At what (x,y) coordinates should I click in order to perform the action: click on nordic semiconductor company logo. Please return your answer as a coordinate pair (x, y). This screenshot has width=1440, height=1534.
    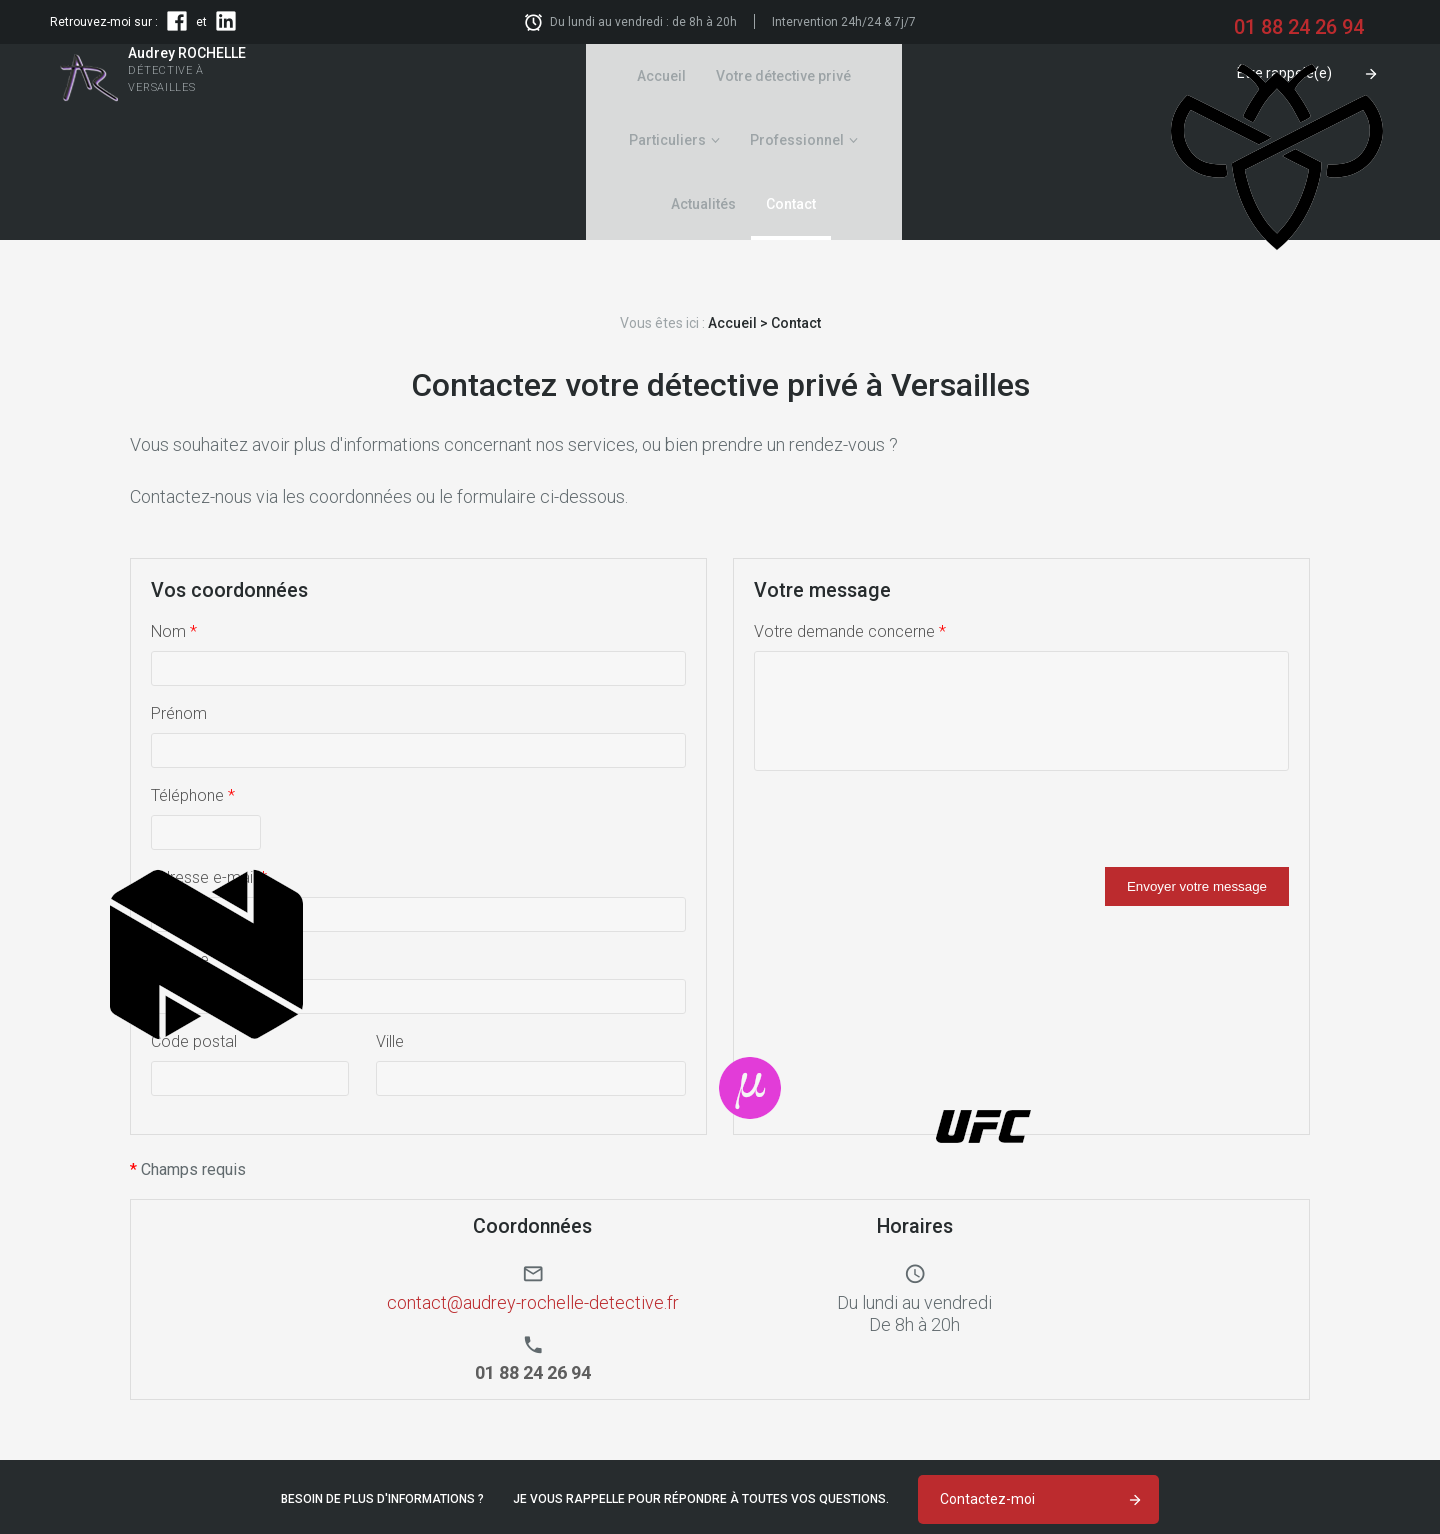
    Looking at the image, I should click on (206, 954).